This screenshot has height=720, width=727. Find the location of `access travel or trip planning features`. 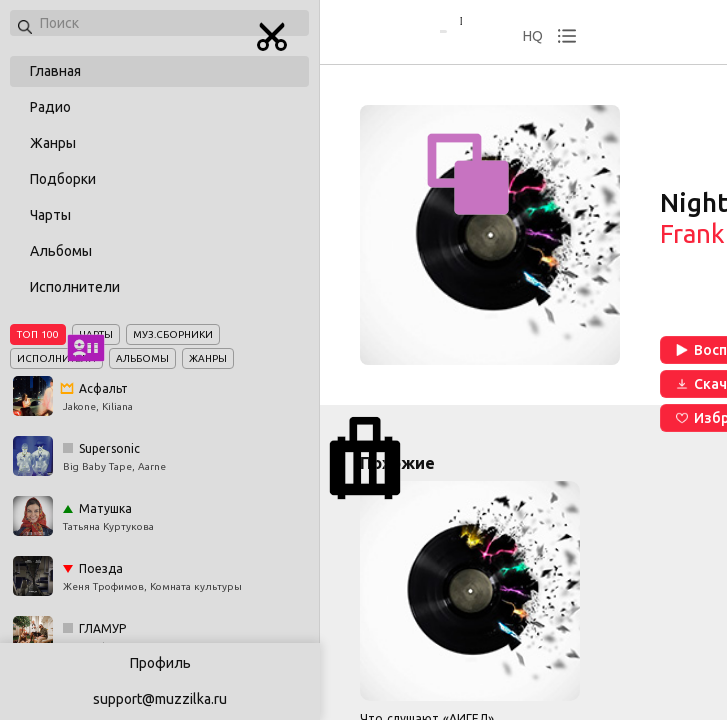

access travel or trip planning features is located at coordinates (365, 460).